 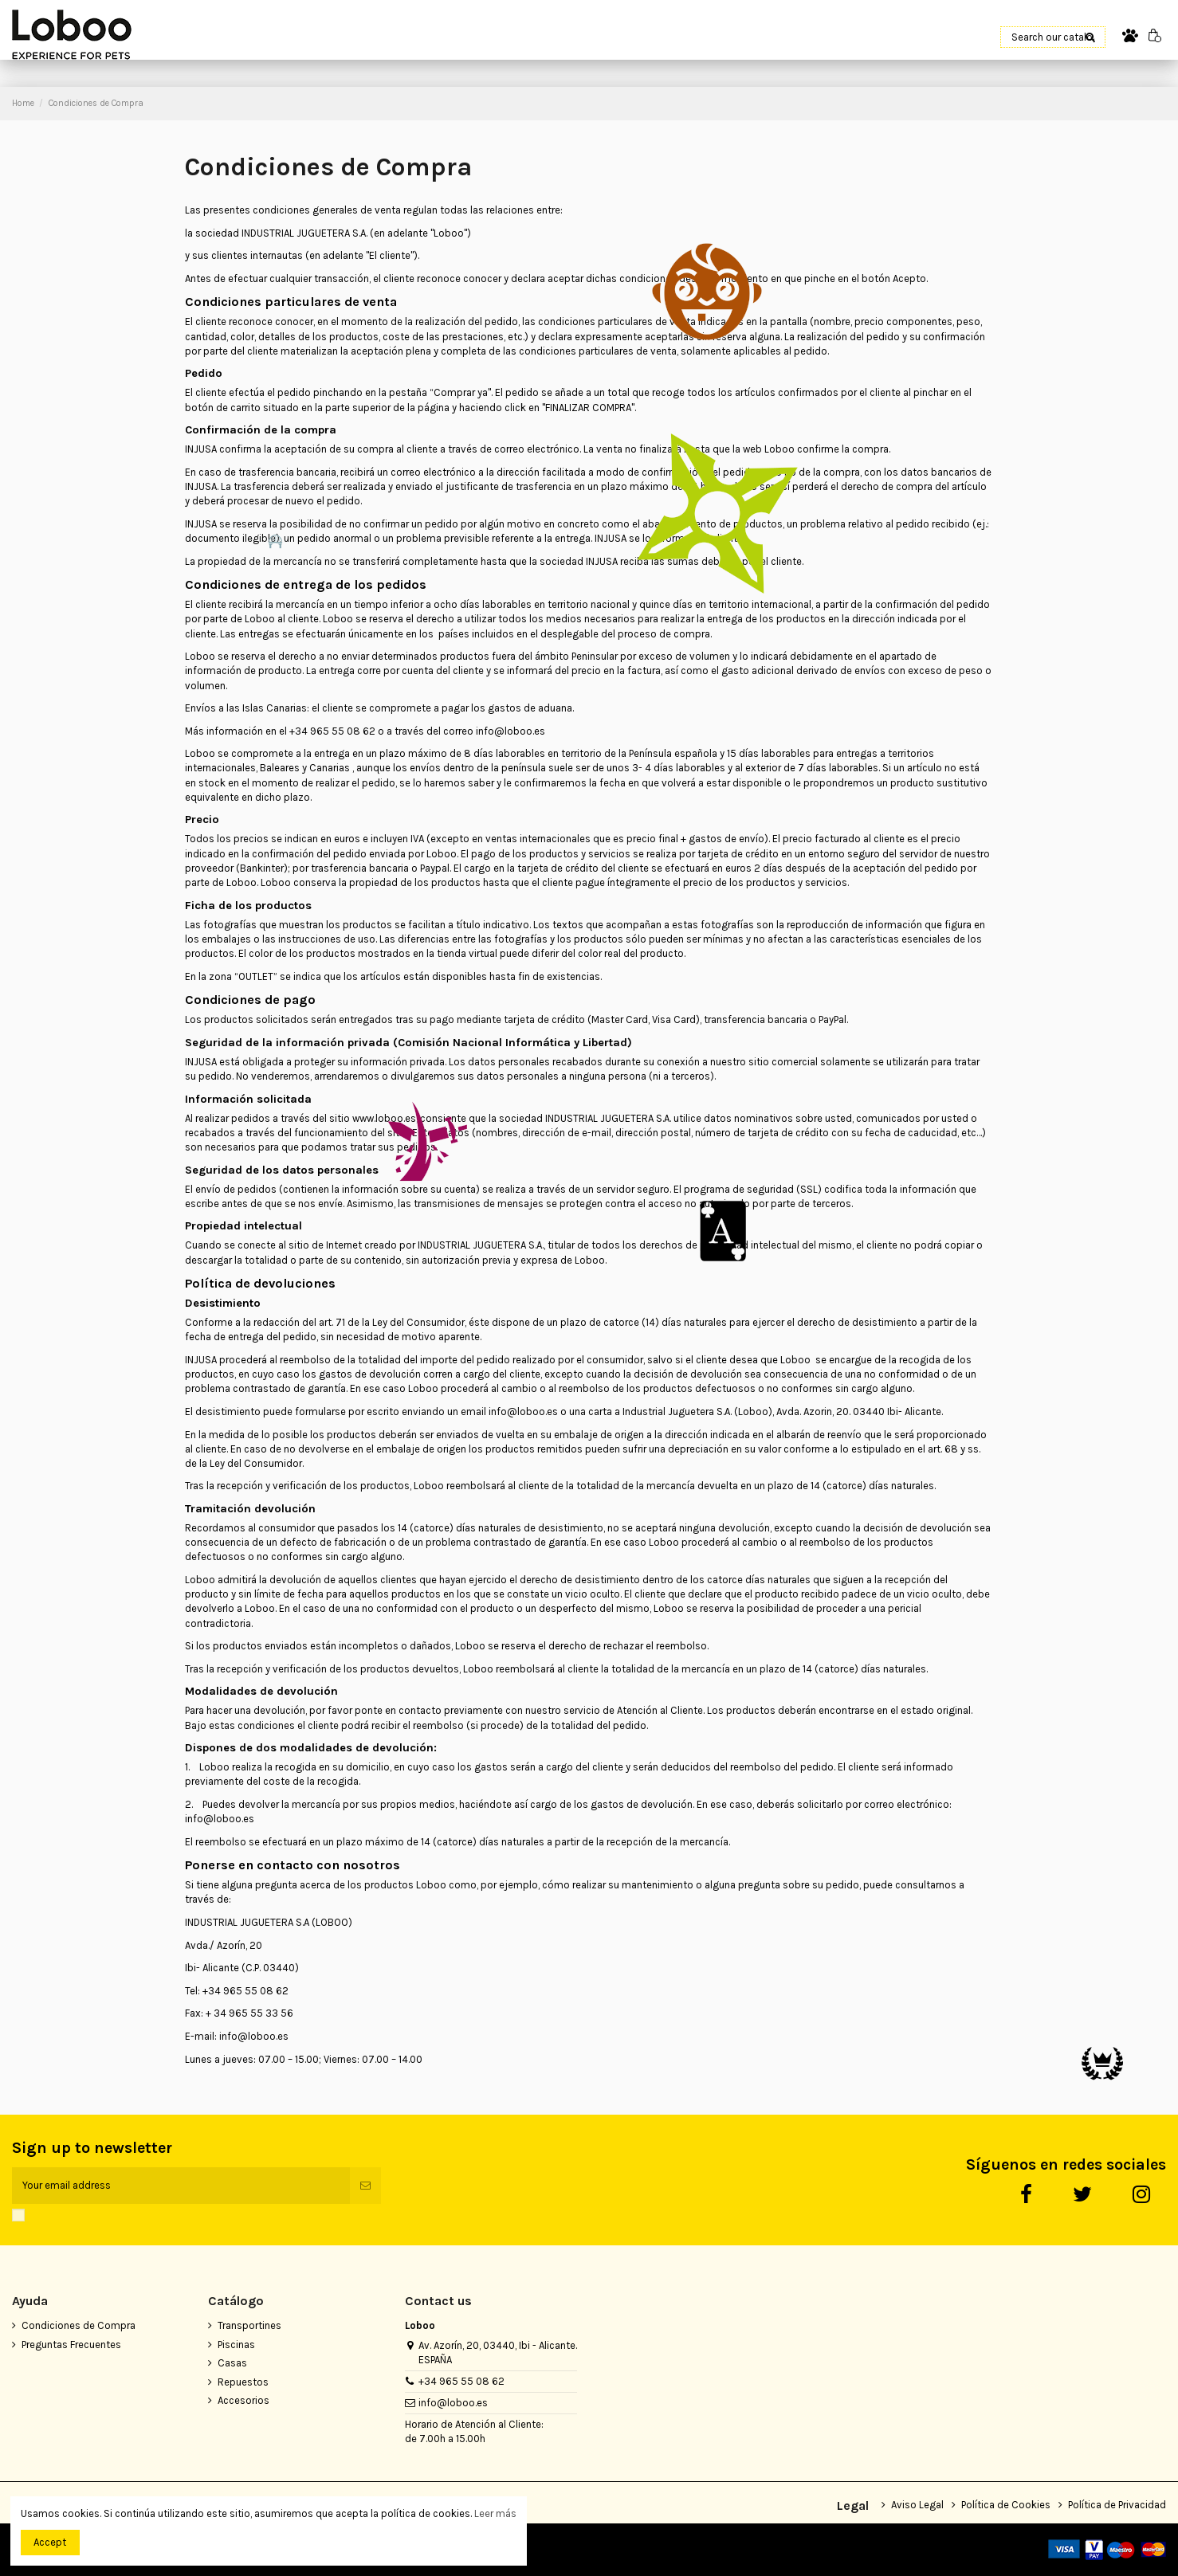 What do you see at coordinates (707, 292) in the screenshot?
I see `access parenting or baby-related features` at bounding box center [707, 292].